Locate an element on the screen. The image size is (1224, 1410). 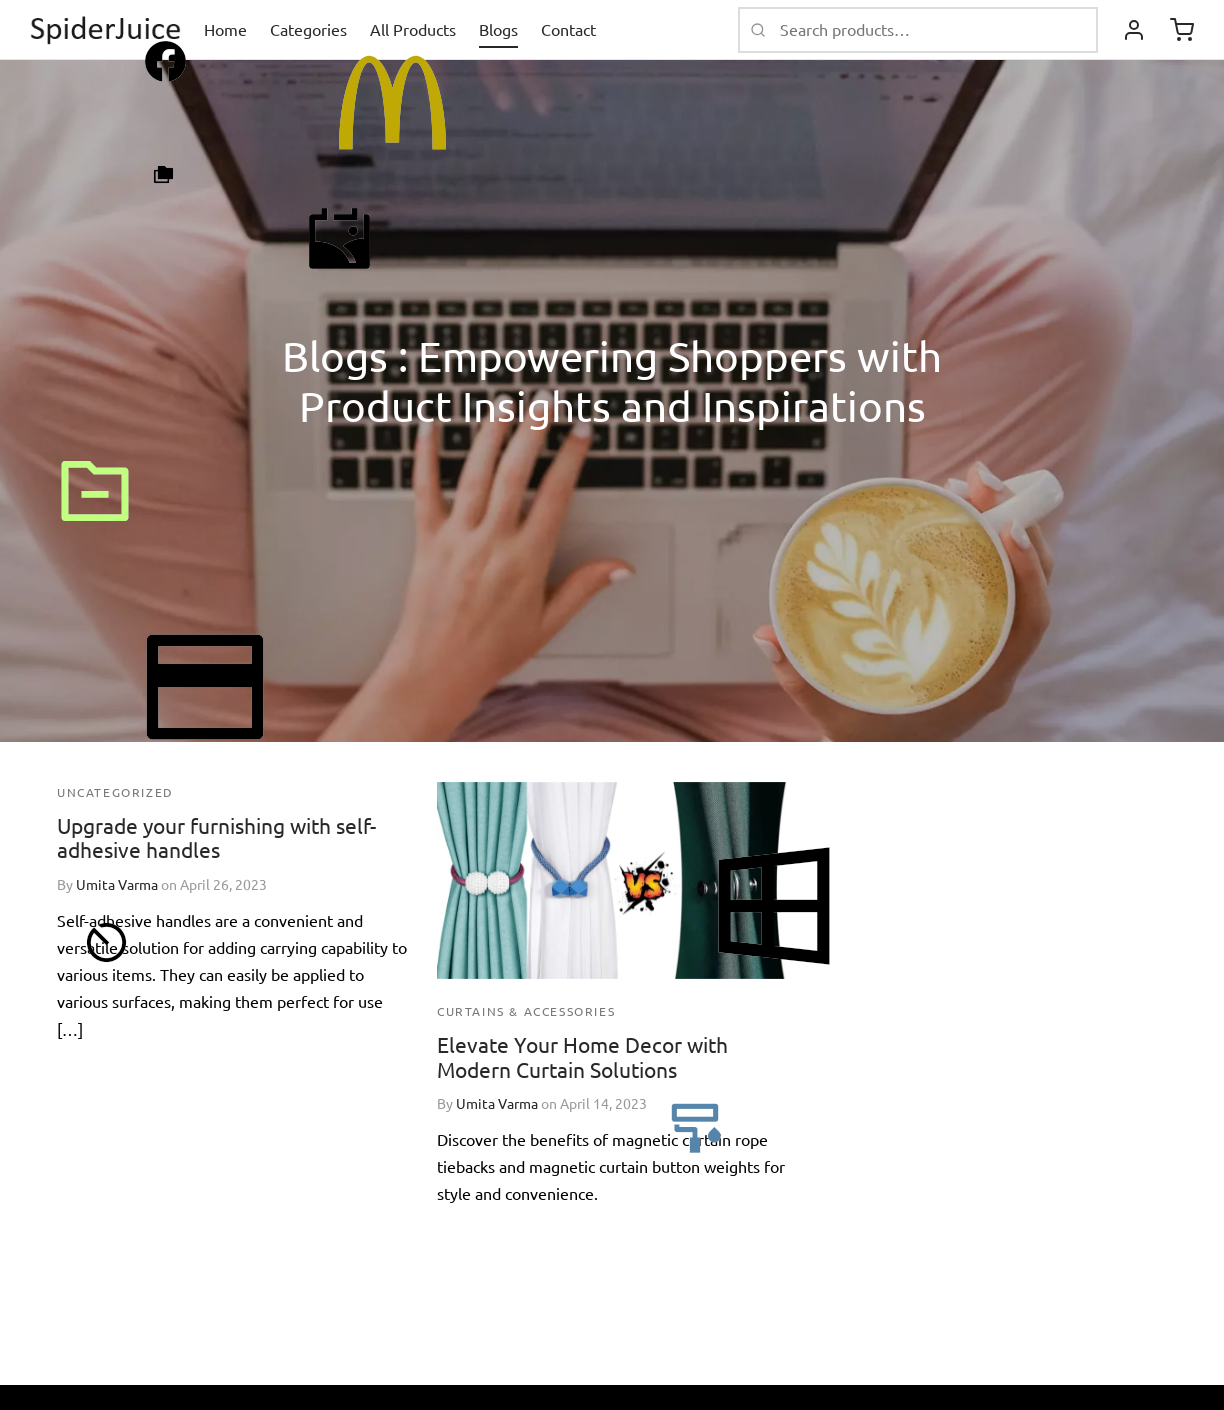
open the McDonald's app is located at coordinates (392, 102).